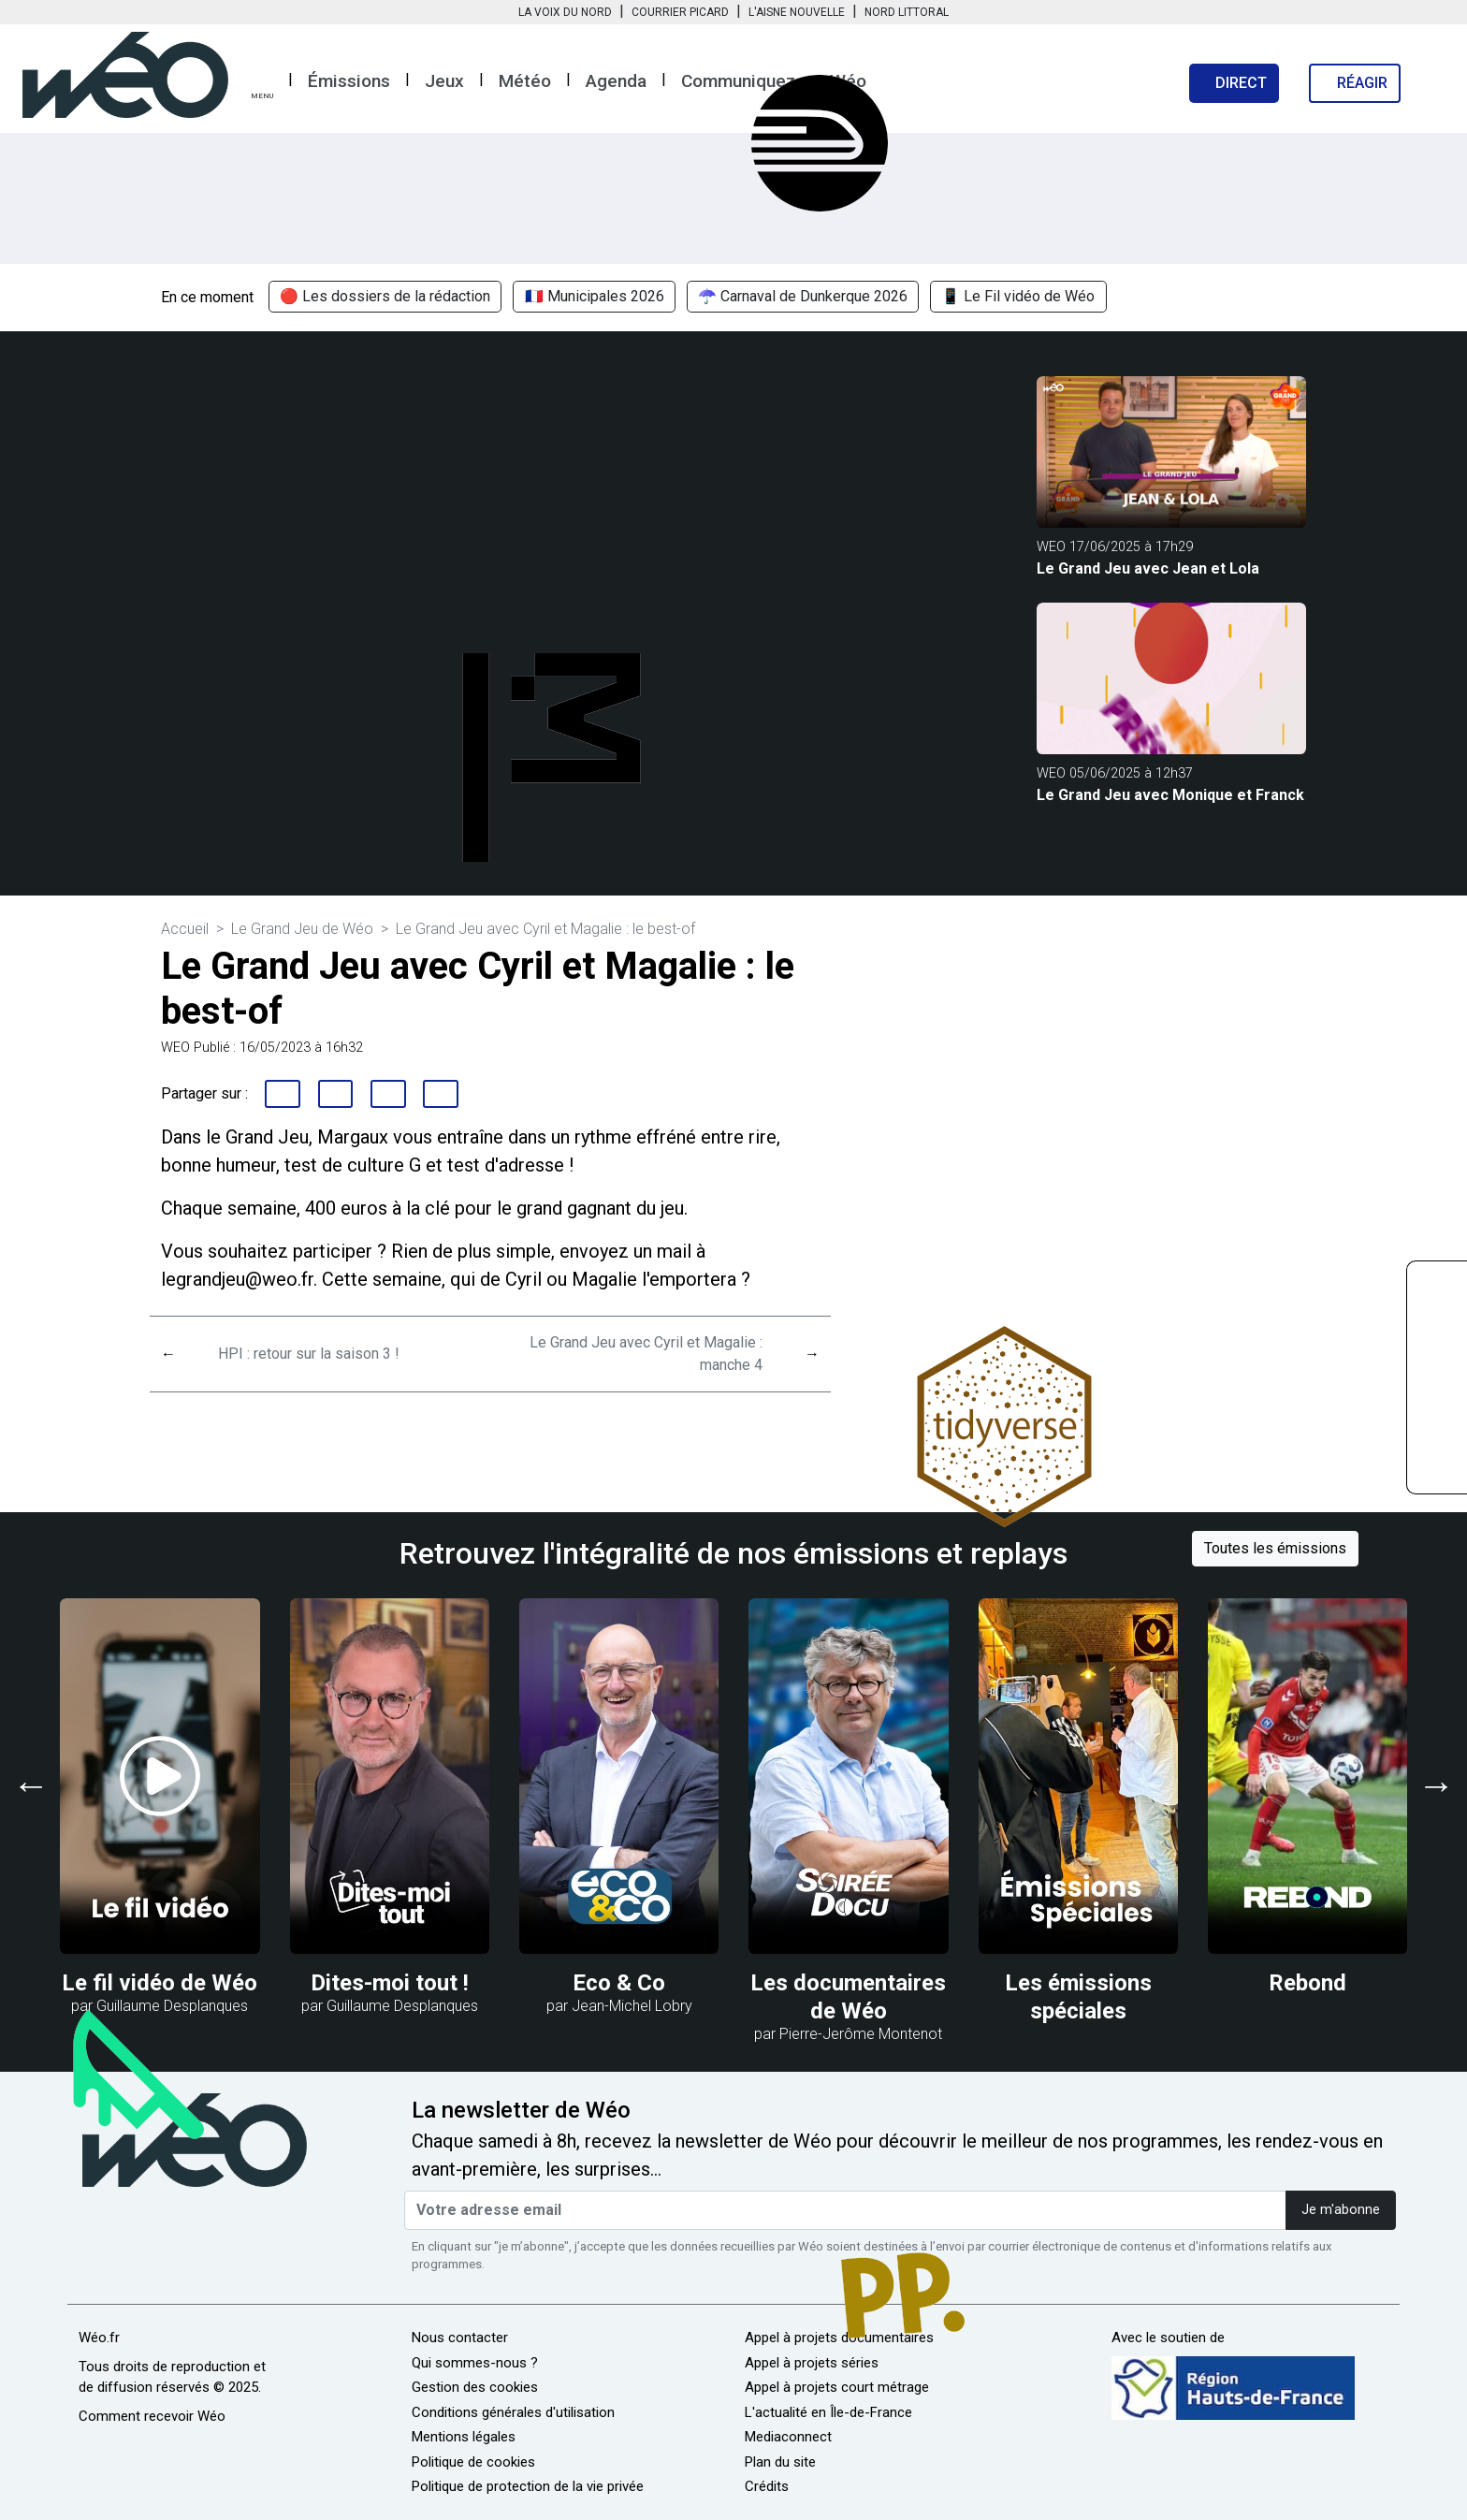 The image size is (1467, 2520). Describe the element at coordinates (903, 2295) in the screenshot. I see `paddy power logo - link to betting and gaming services` at that location.